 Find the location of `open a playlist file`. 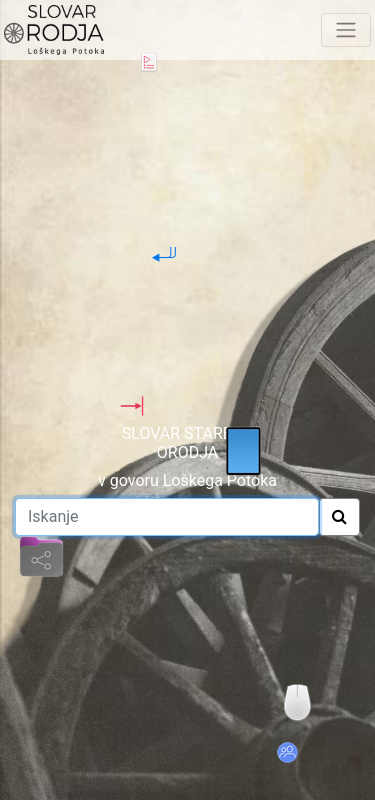

open a playlist file is located at coordinates (149, 62).